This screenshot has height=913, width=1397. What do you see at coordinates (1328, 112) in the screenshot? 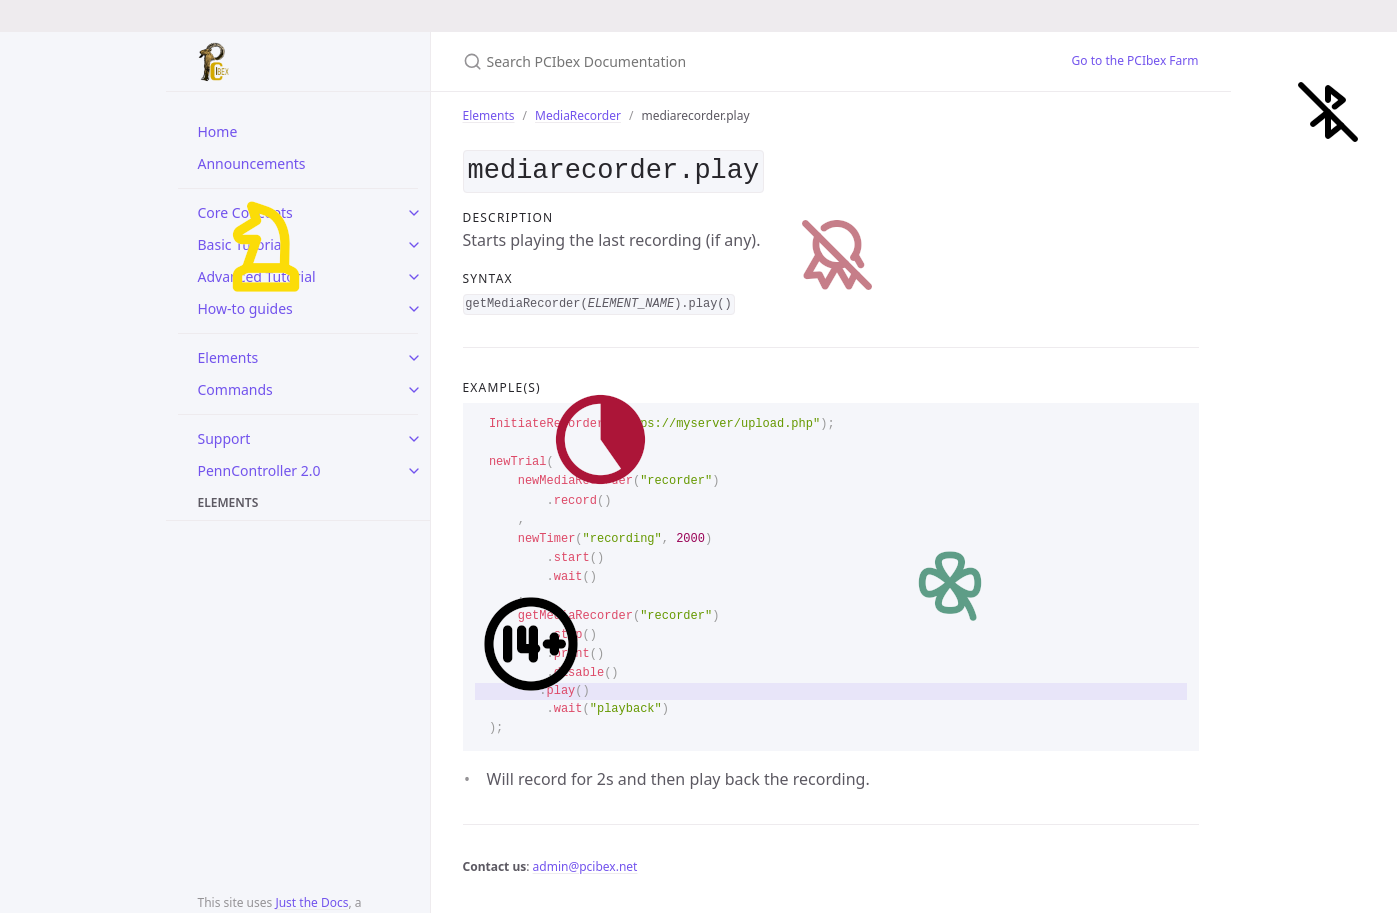
I see `bluetooth is currently disabled` at bounding box center [1328, 112].